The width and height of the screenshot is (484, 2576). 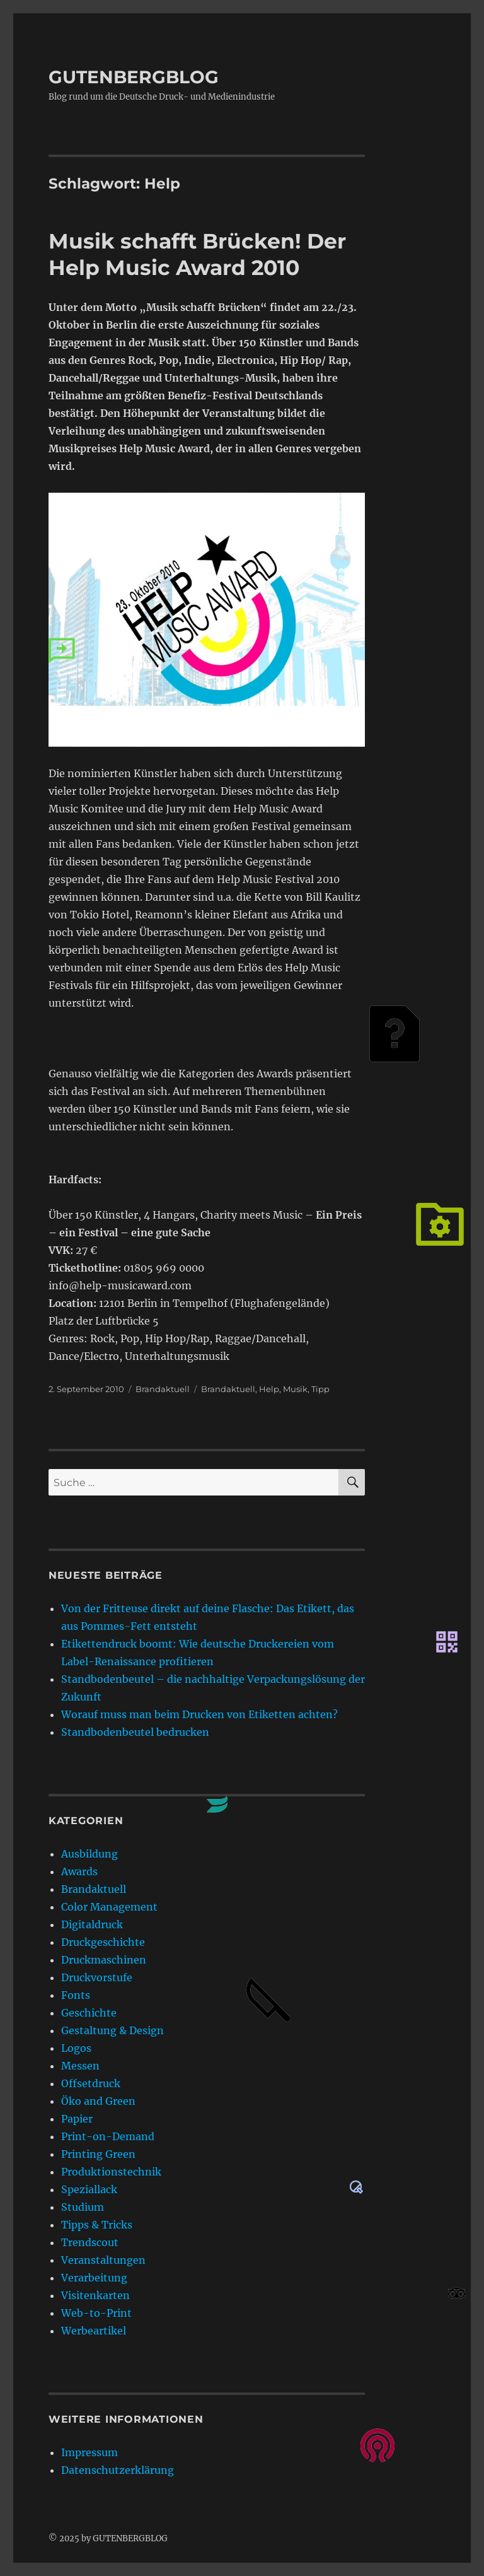 What do you see at coordinates (395, 1034) in the screenshot?
I see `unknown or unrecognized file type` at bounding box center [395, 1034].